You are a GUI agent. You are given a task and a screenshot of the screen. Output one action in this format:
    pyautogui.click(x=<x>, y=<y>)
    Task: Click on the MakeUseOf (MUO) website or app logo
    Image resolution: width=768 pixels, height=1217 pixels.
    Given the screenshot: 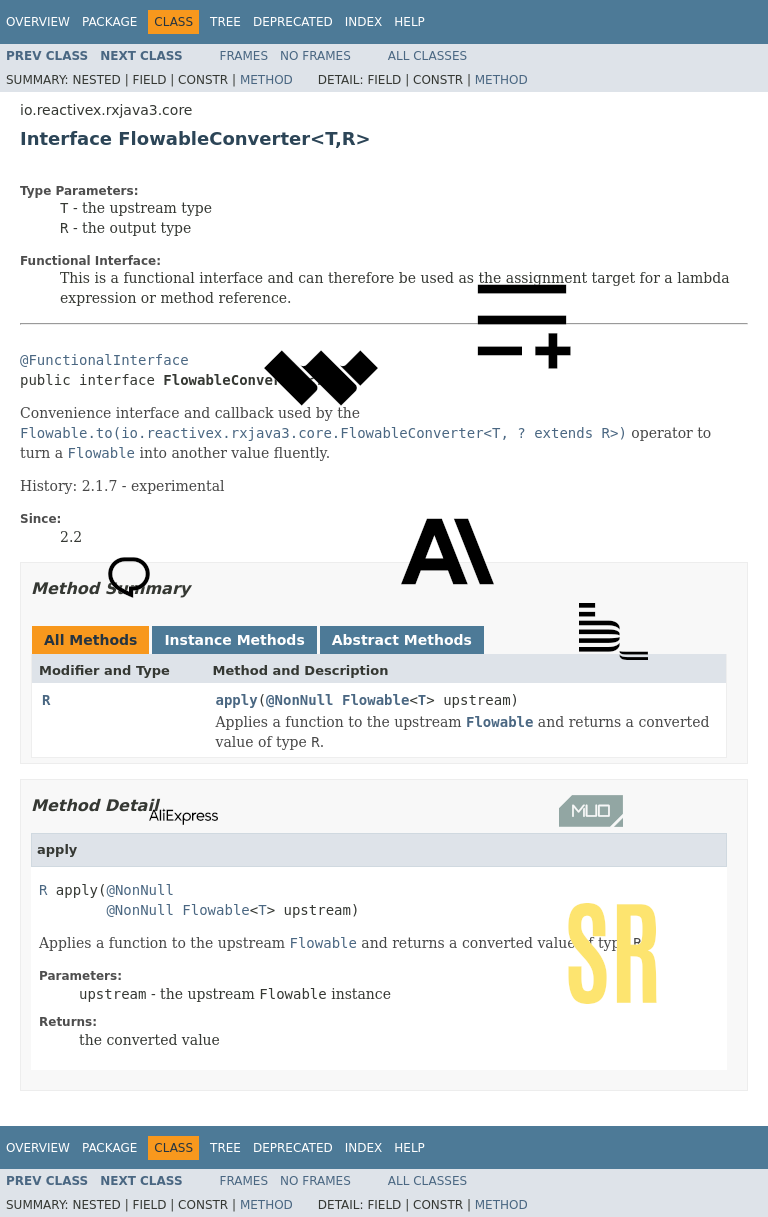 What is the action you would take?
    pyautogui.click(x=591, y=811)
    